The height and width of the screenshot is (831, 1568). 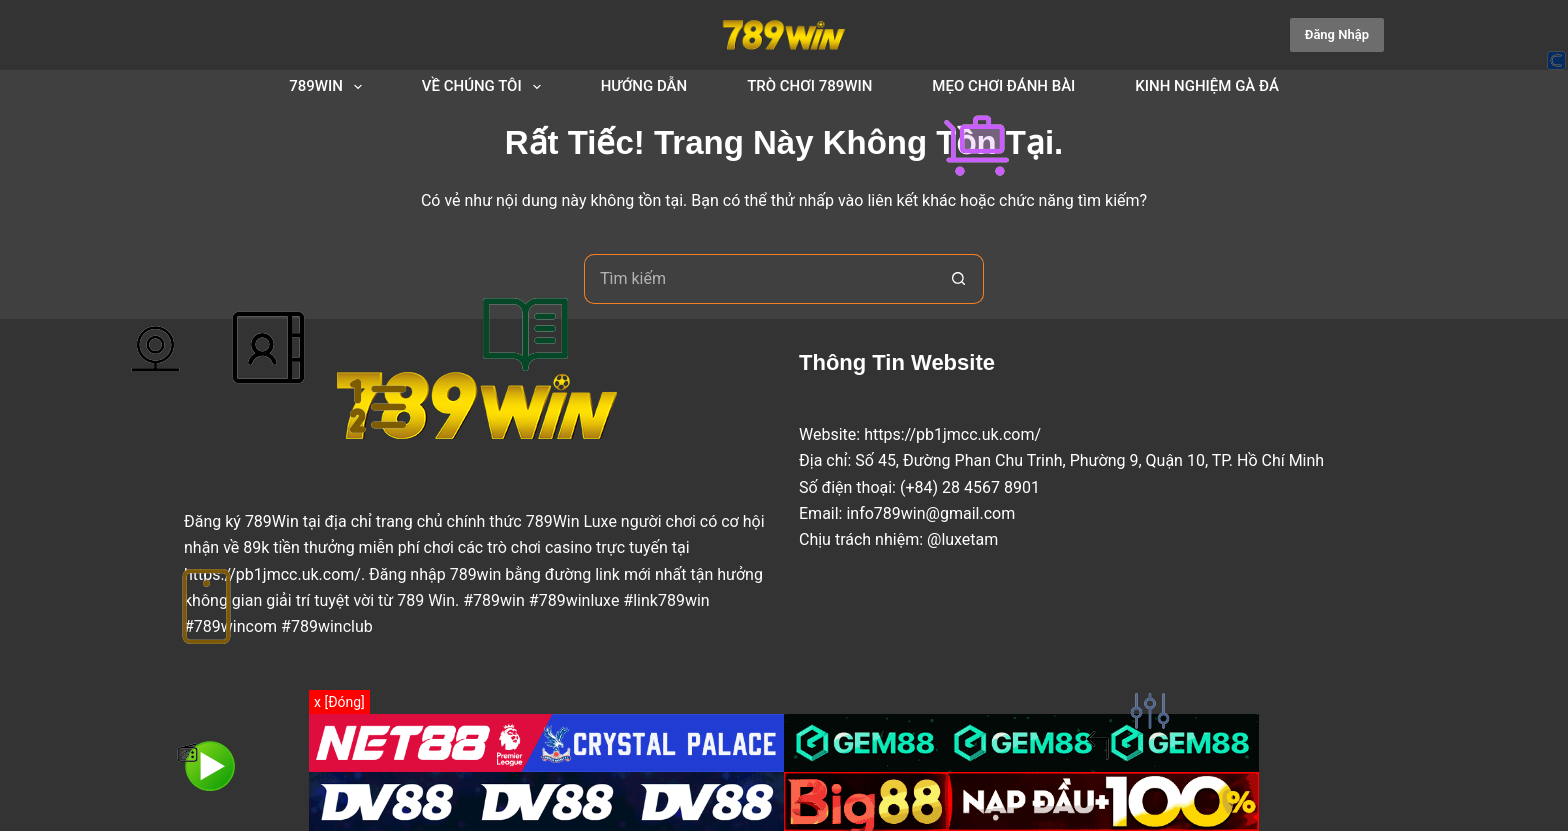 I want to click on access device camera through mobile, so click(x=206, y=606).